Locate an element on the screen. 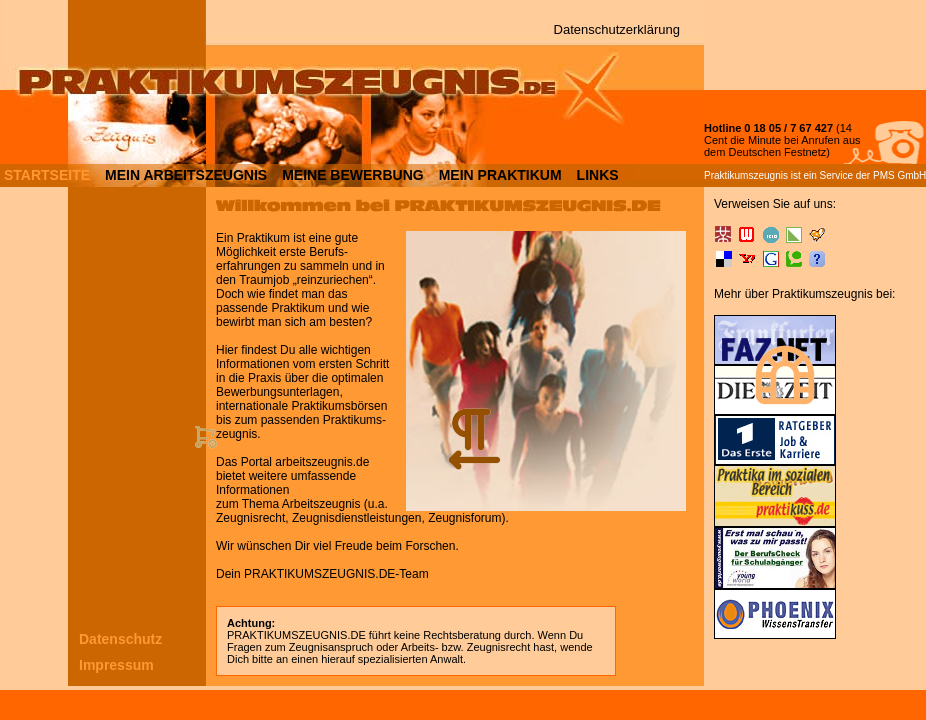  switch text direction to right-to-left is located at coordinates (474, 437).